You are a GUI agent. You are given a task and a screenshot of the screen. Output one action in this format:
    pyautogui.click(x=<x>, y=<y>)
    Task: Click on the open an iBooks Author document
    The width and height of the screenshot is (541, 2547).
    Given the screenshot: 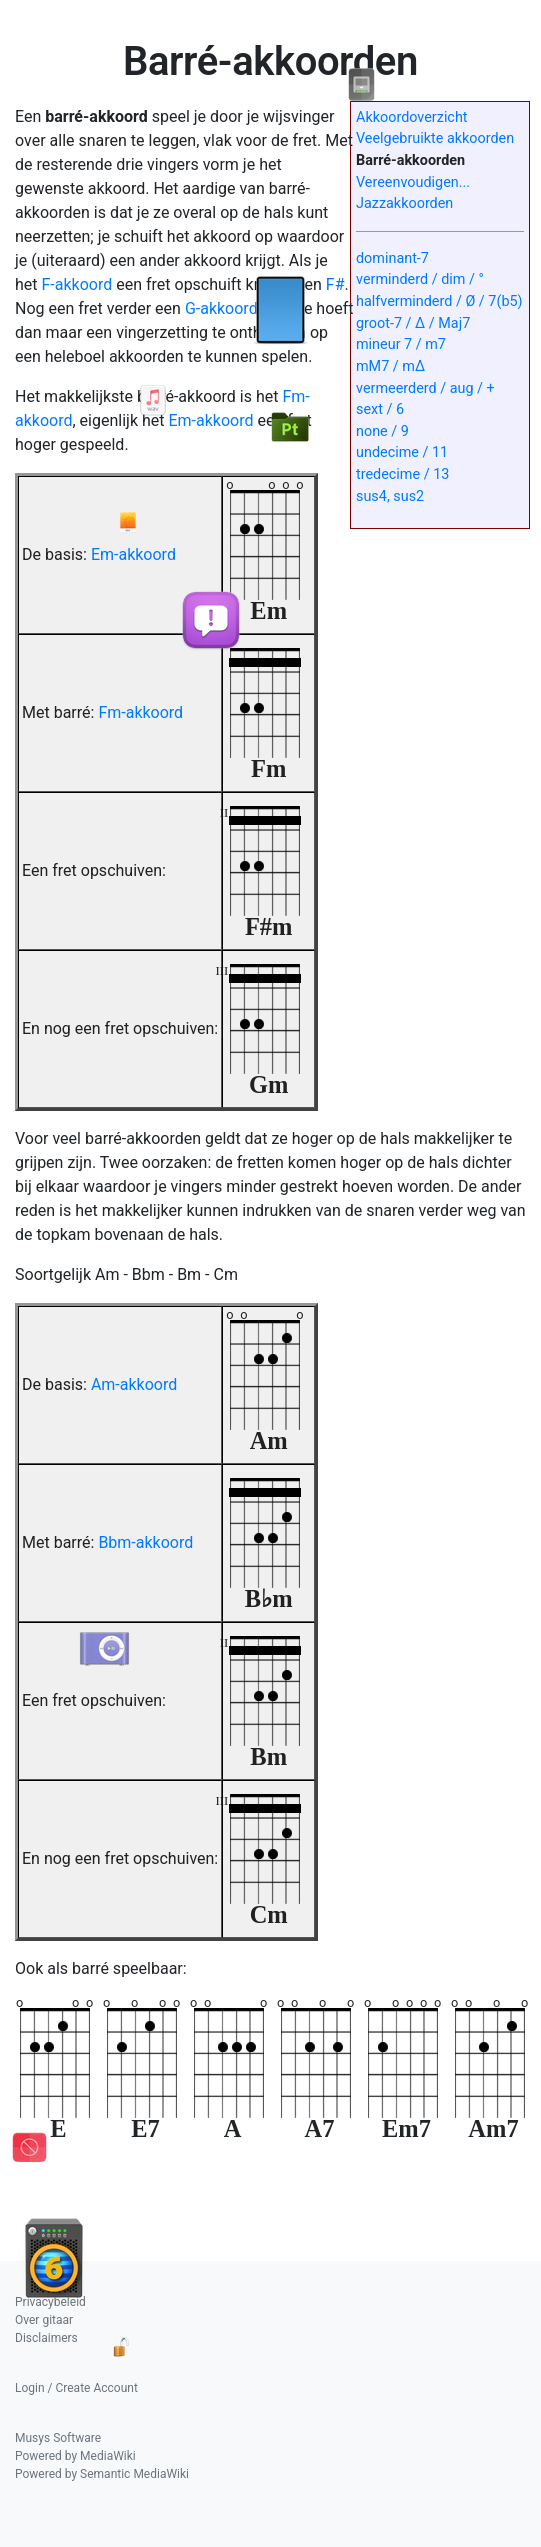 What is the action you would take?
    pyautogui.click(x=128, y=523)
    